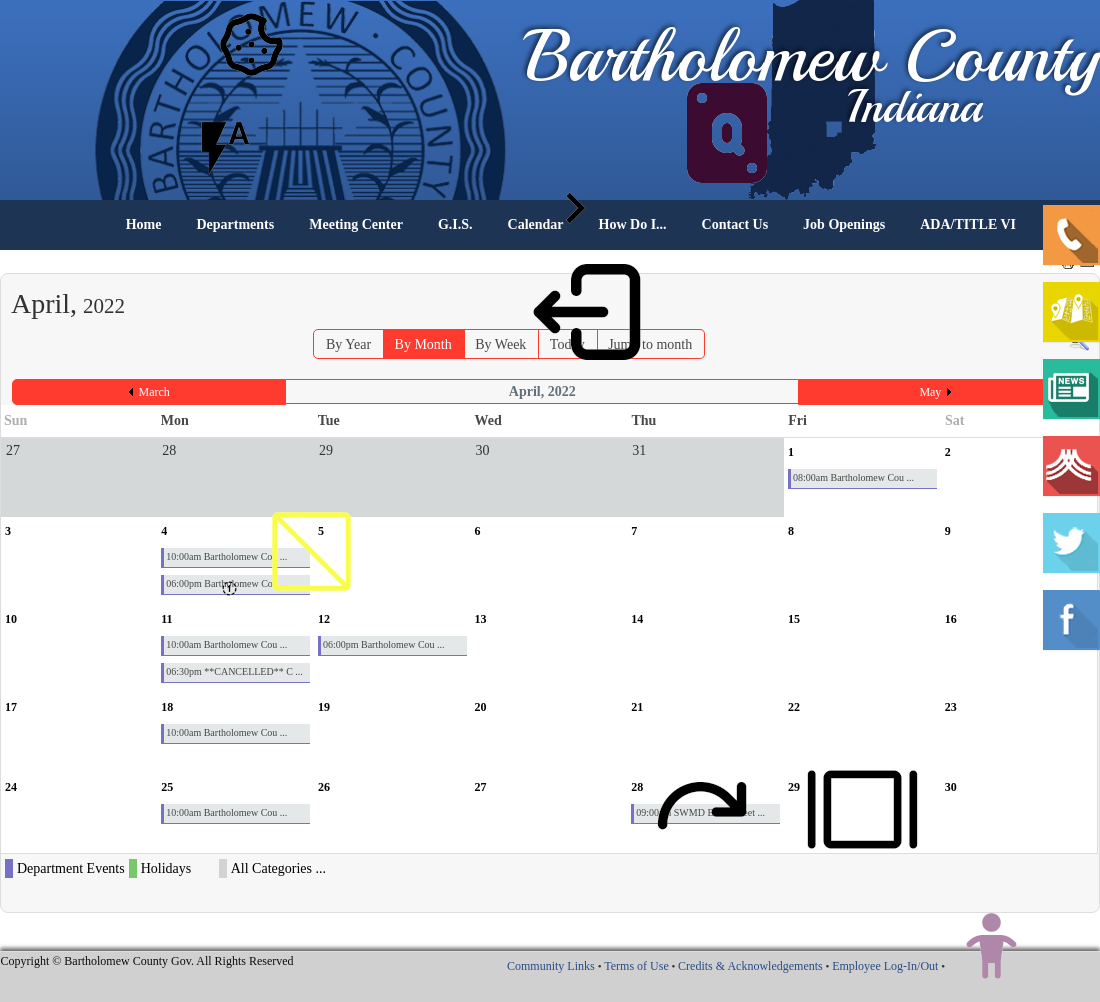 The image size is (1100, 1002). Describe the element at coordinates (575, 208) in the screenshot. I see `go to next item or page` at that location.